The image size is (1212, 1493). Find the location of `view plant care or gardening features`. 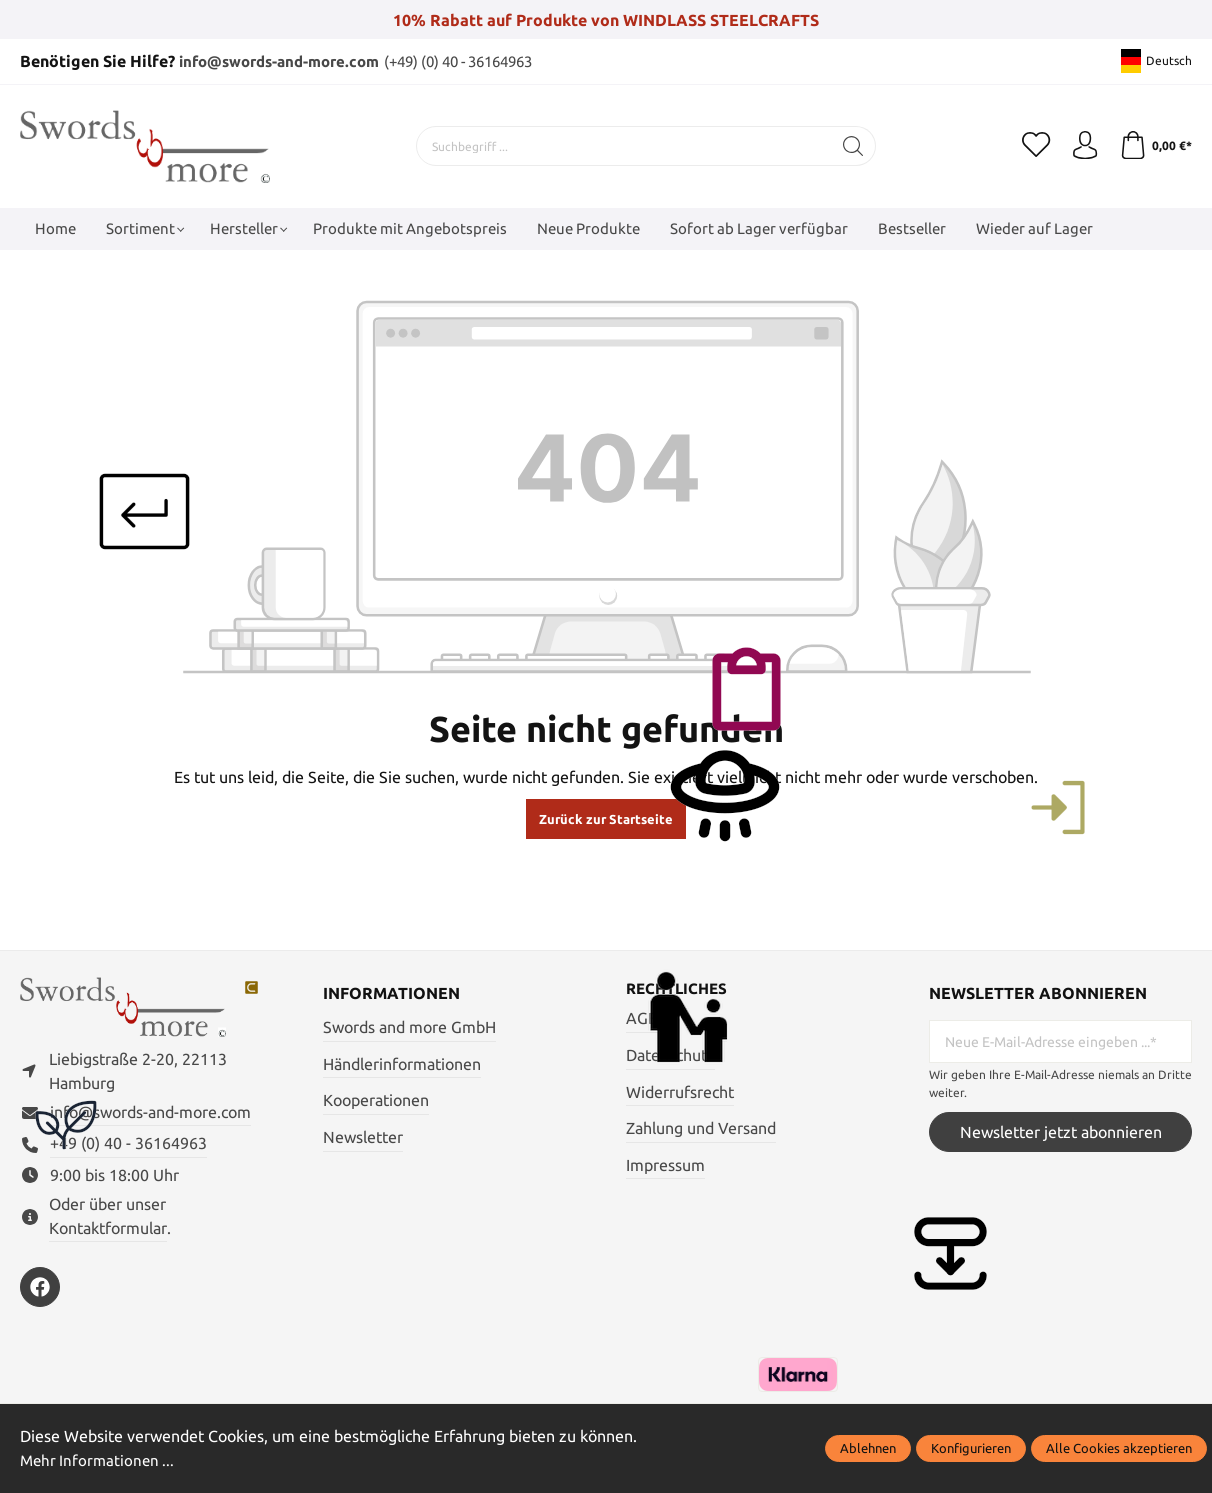

view plant care or gardening features is located at coordinates (66, 1123).